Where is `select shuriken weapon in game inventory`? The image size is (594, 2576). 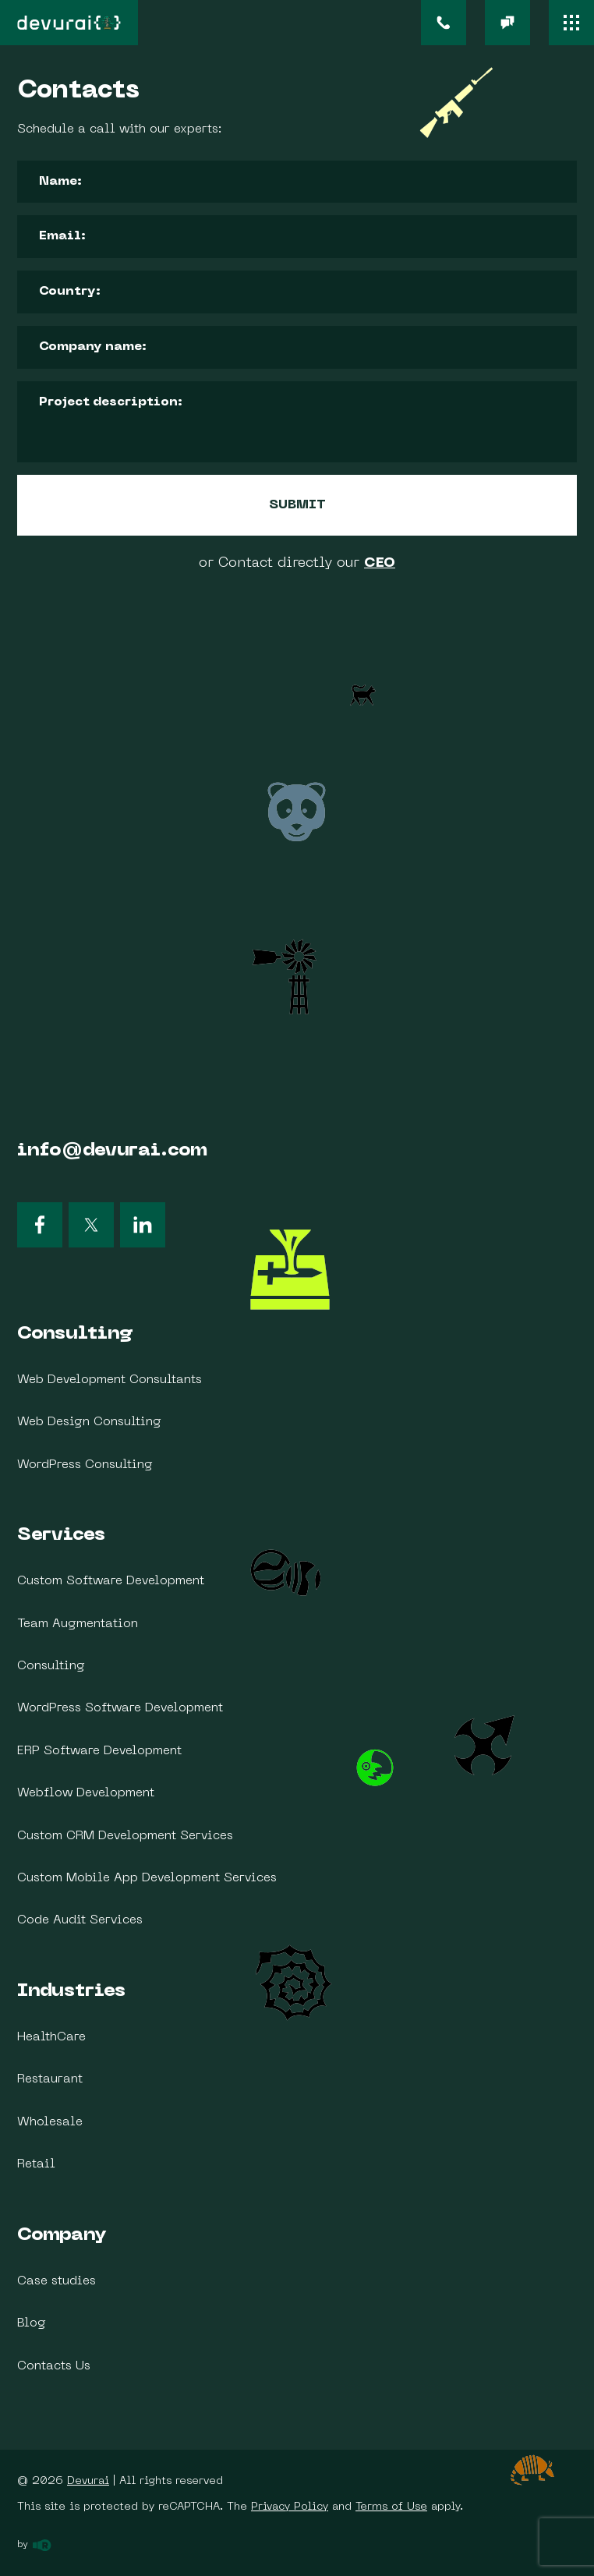 select shuriken weapon in game inventory is located at coordinates (484, 1744).